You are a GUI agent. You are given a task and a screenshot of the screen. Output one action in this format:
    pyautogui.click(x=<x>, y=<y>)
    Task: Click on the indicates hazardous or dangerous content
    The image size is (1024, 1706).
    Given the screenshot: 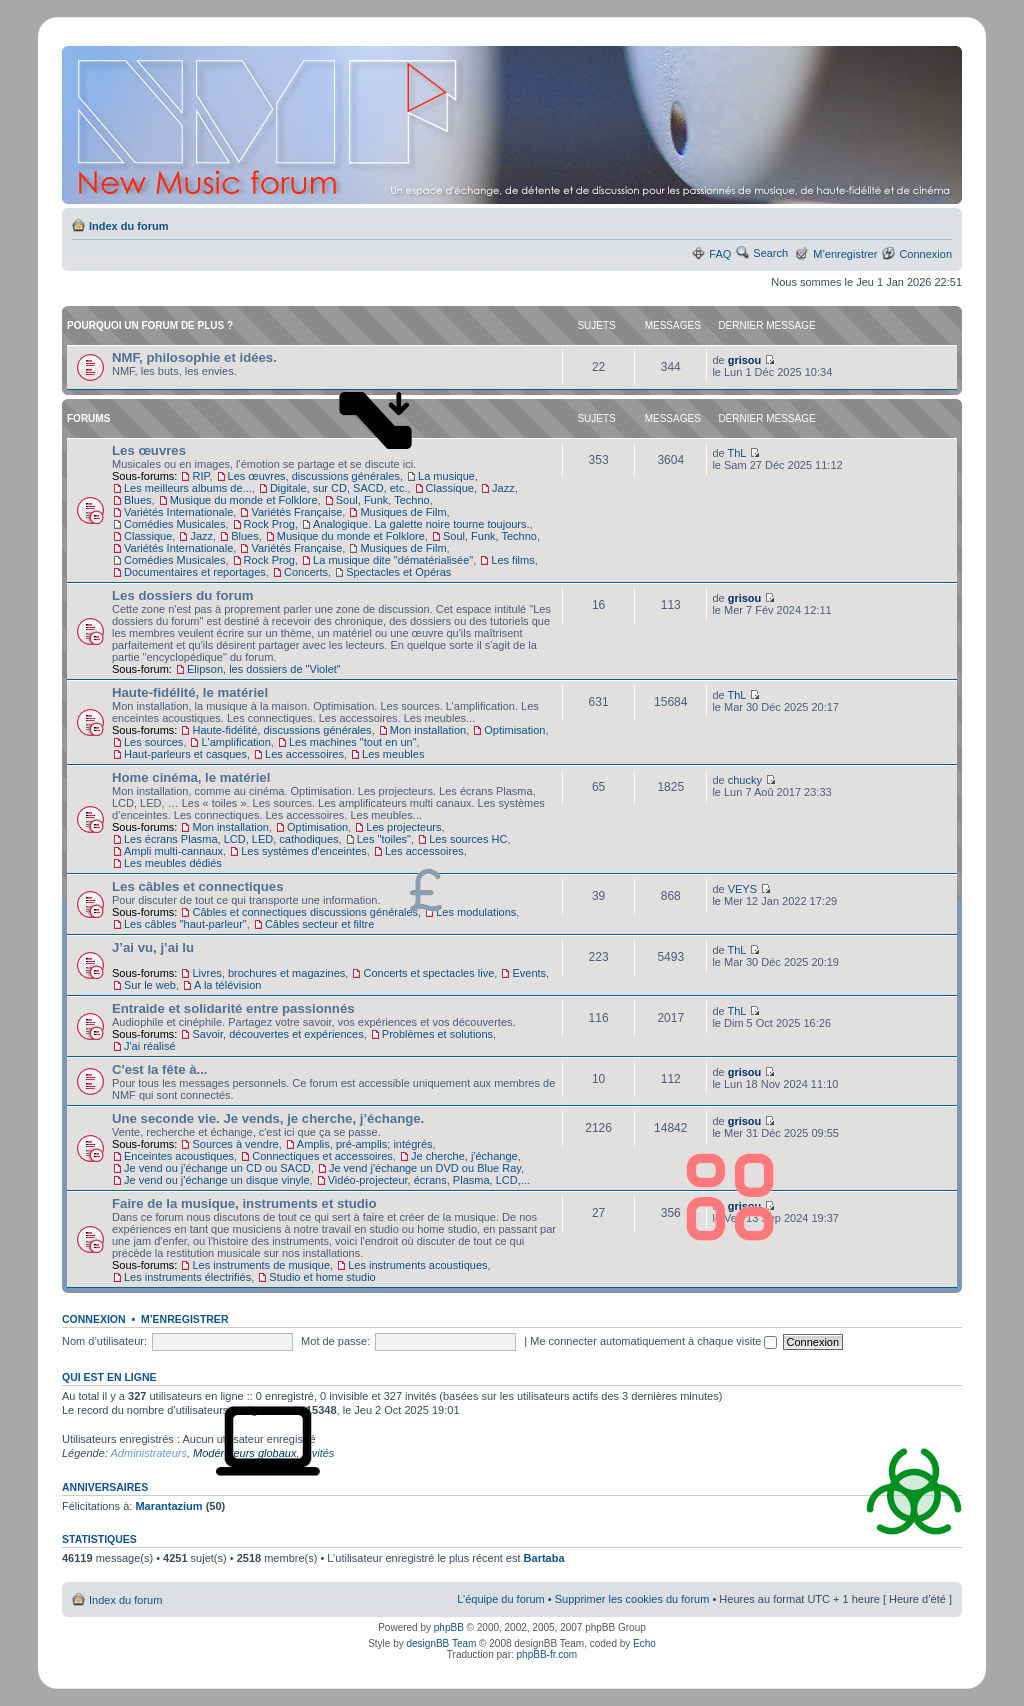 What is the action you would take?
    pyautogui.click(x=914, y=1494)
    